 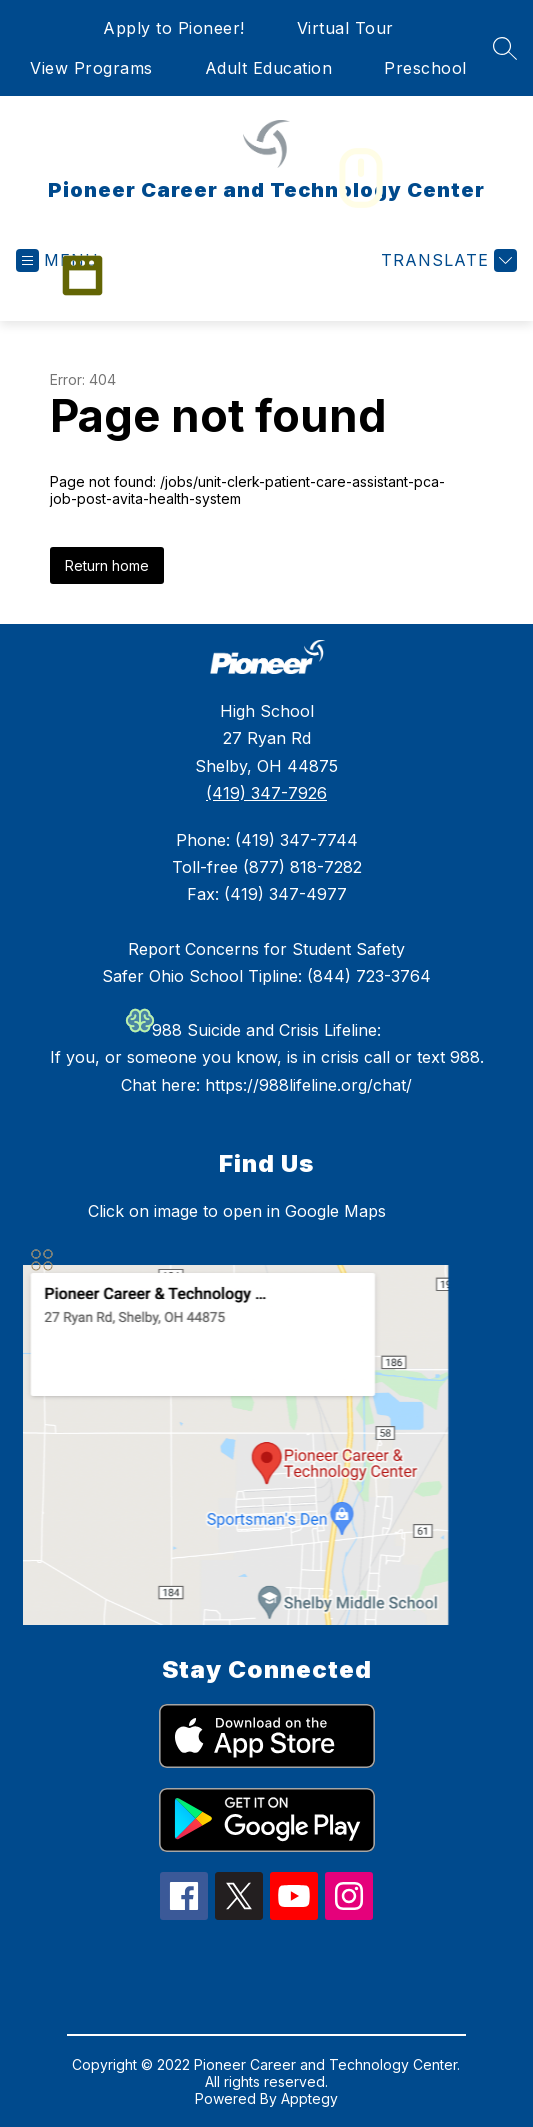 What do you see at coordinates (82, 275) in the screenshot?
I see `access oven or cooking controls` at bounding box center [82, 275].